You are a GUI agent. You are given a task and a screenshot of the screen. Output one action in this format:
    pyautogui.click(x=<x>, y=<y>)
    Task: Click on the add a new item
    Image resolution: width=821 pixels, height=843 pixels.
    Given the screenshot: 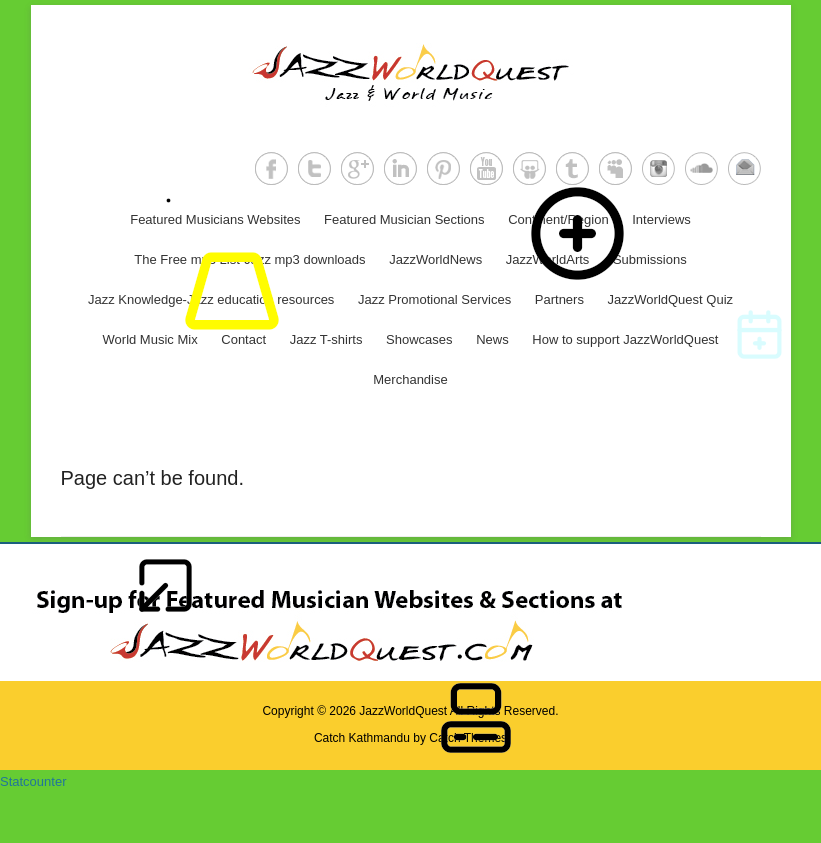 What is the action you would take?
    pyautogui.click(x=577, y=233)
    